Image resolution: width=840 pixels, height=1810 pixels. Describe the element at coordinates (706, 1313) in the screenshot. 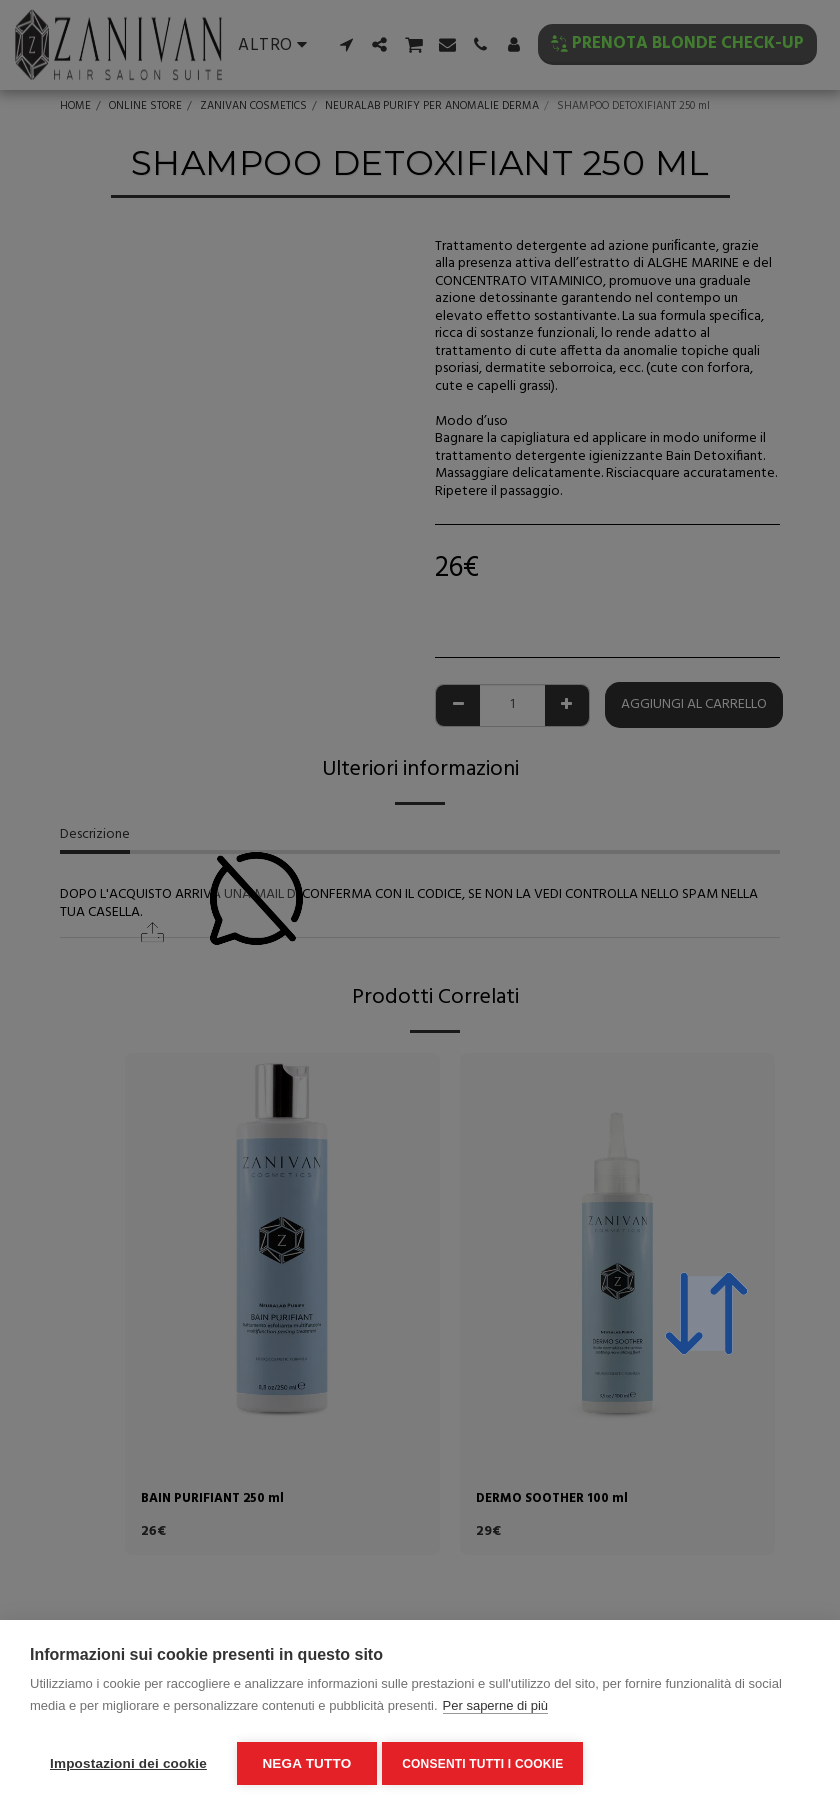

I see `sort items in ascending or descending order` at that location.